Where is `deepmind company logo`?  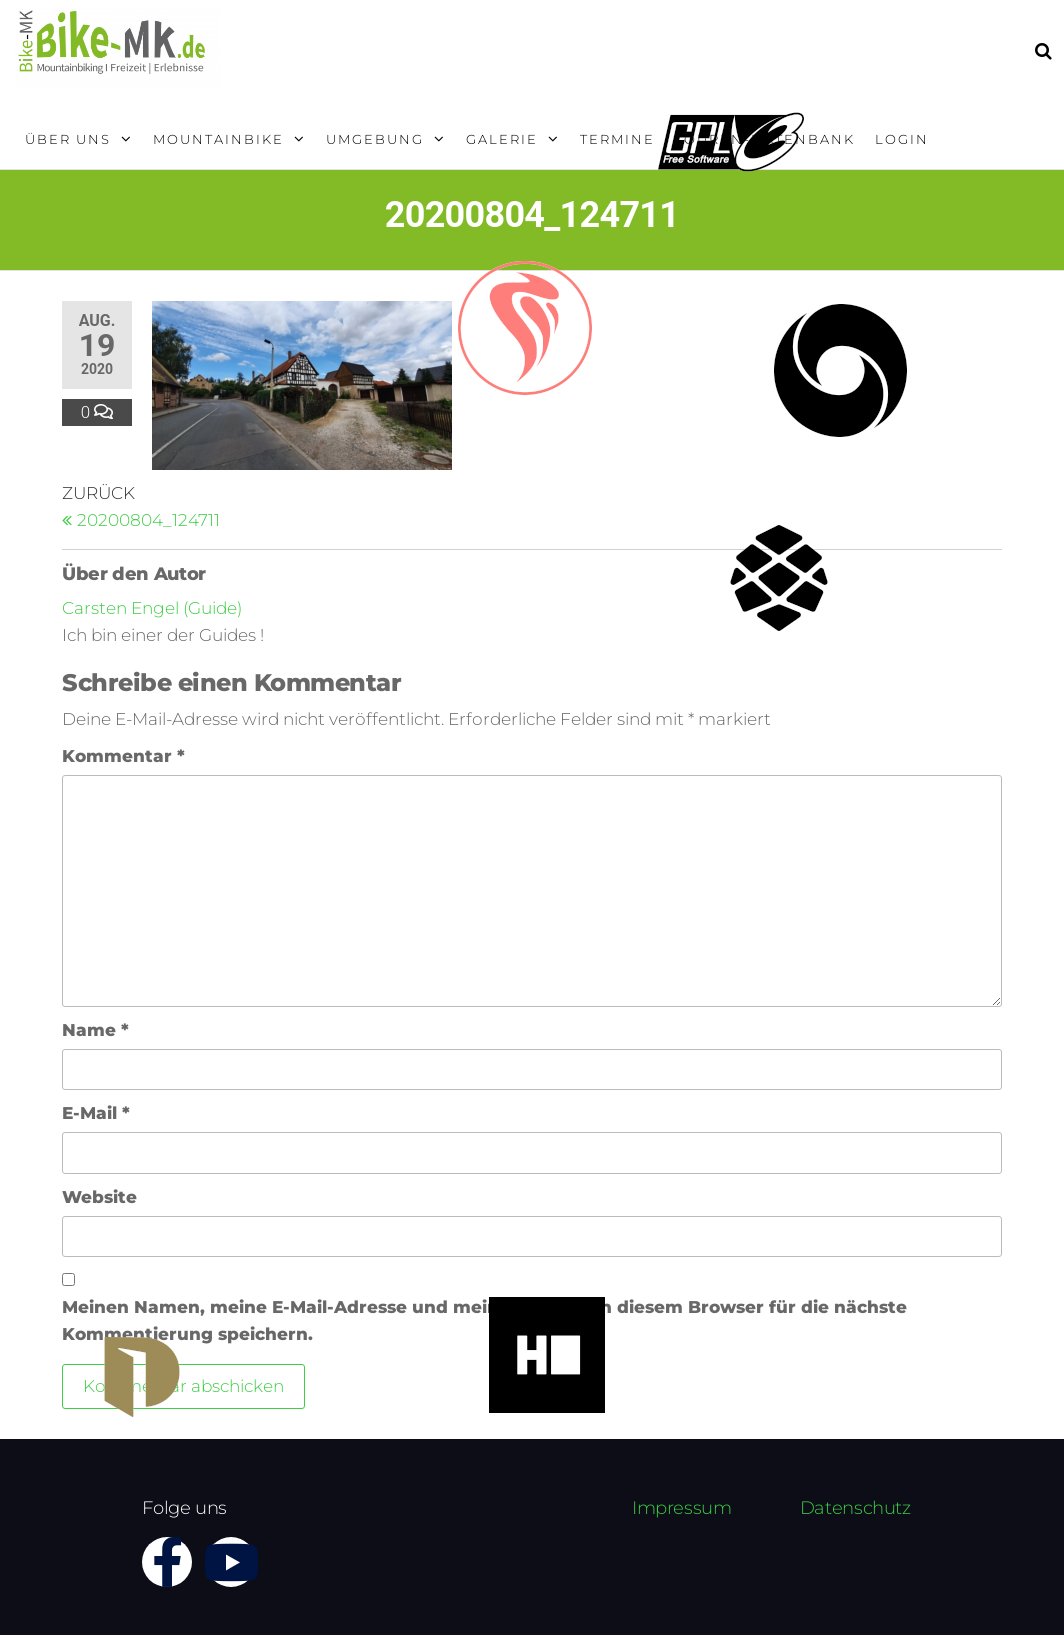
deepmind company logo is located at coordinates (840, 370).